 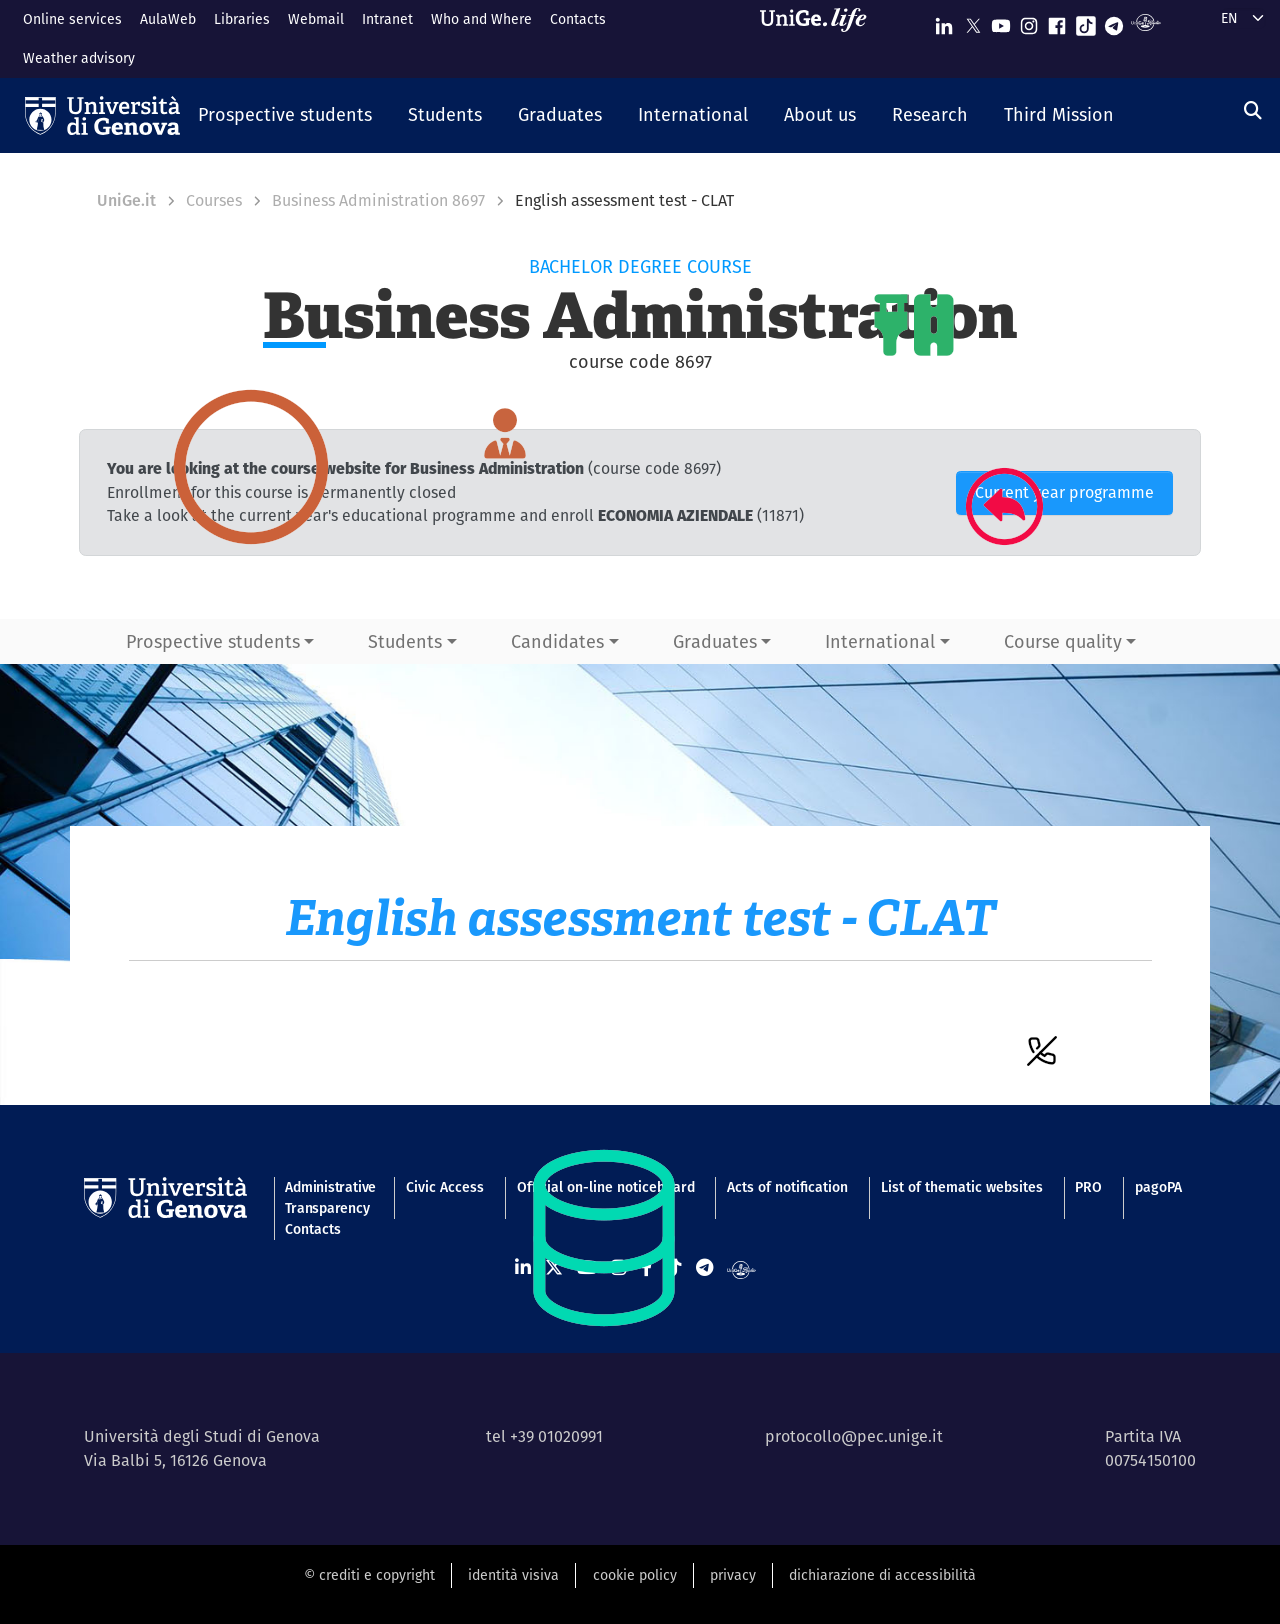 I want to click on view bridge or overpass routes, so click(x=914, y=325).